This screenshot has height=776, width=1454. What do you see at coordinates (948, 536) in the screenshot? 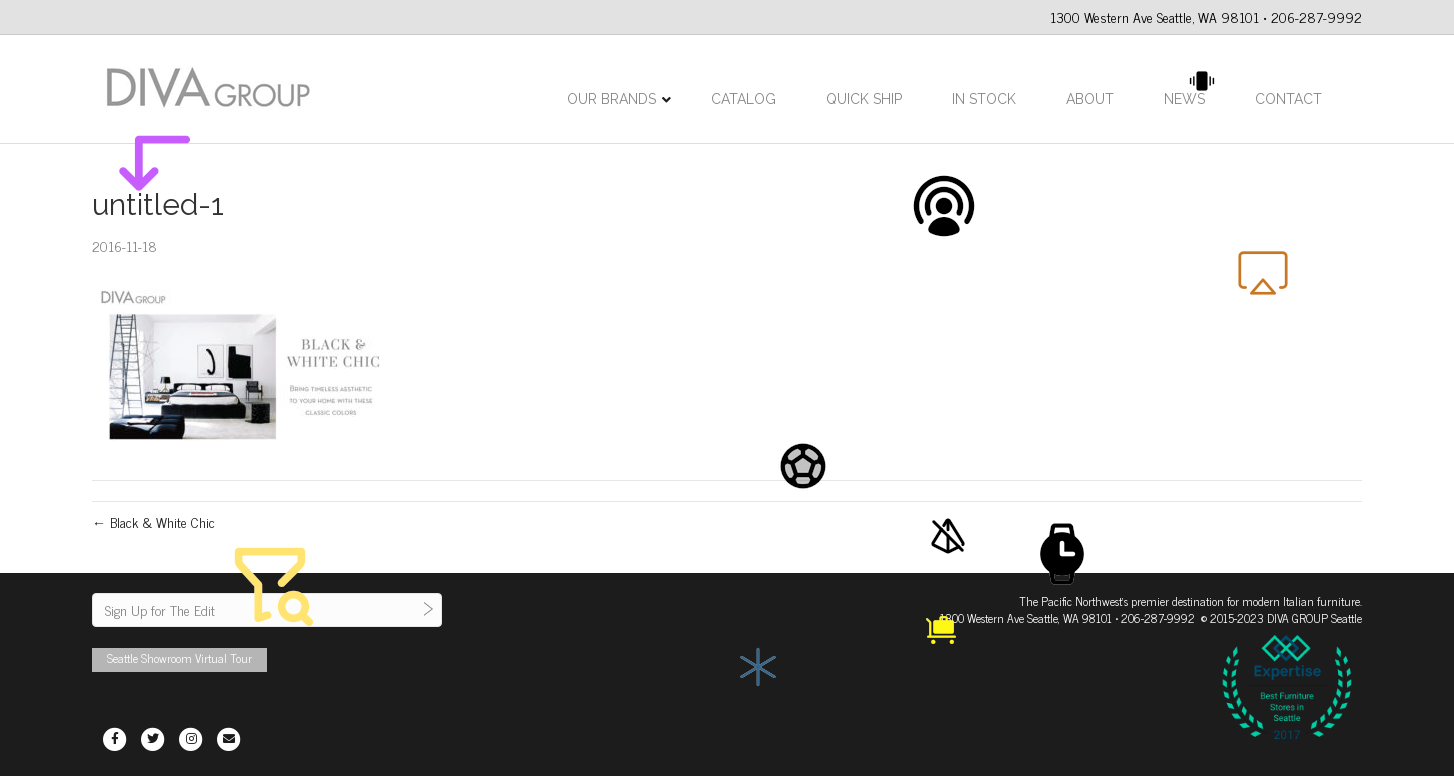
I see `disable or hide pyramid view` at bounding box center [948, 536].